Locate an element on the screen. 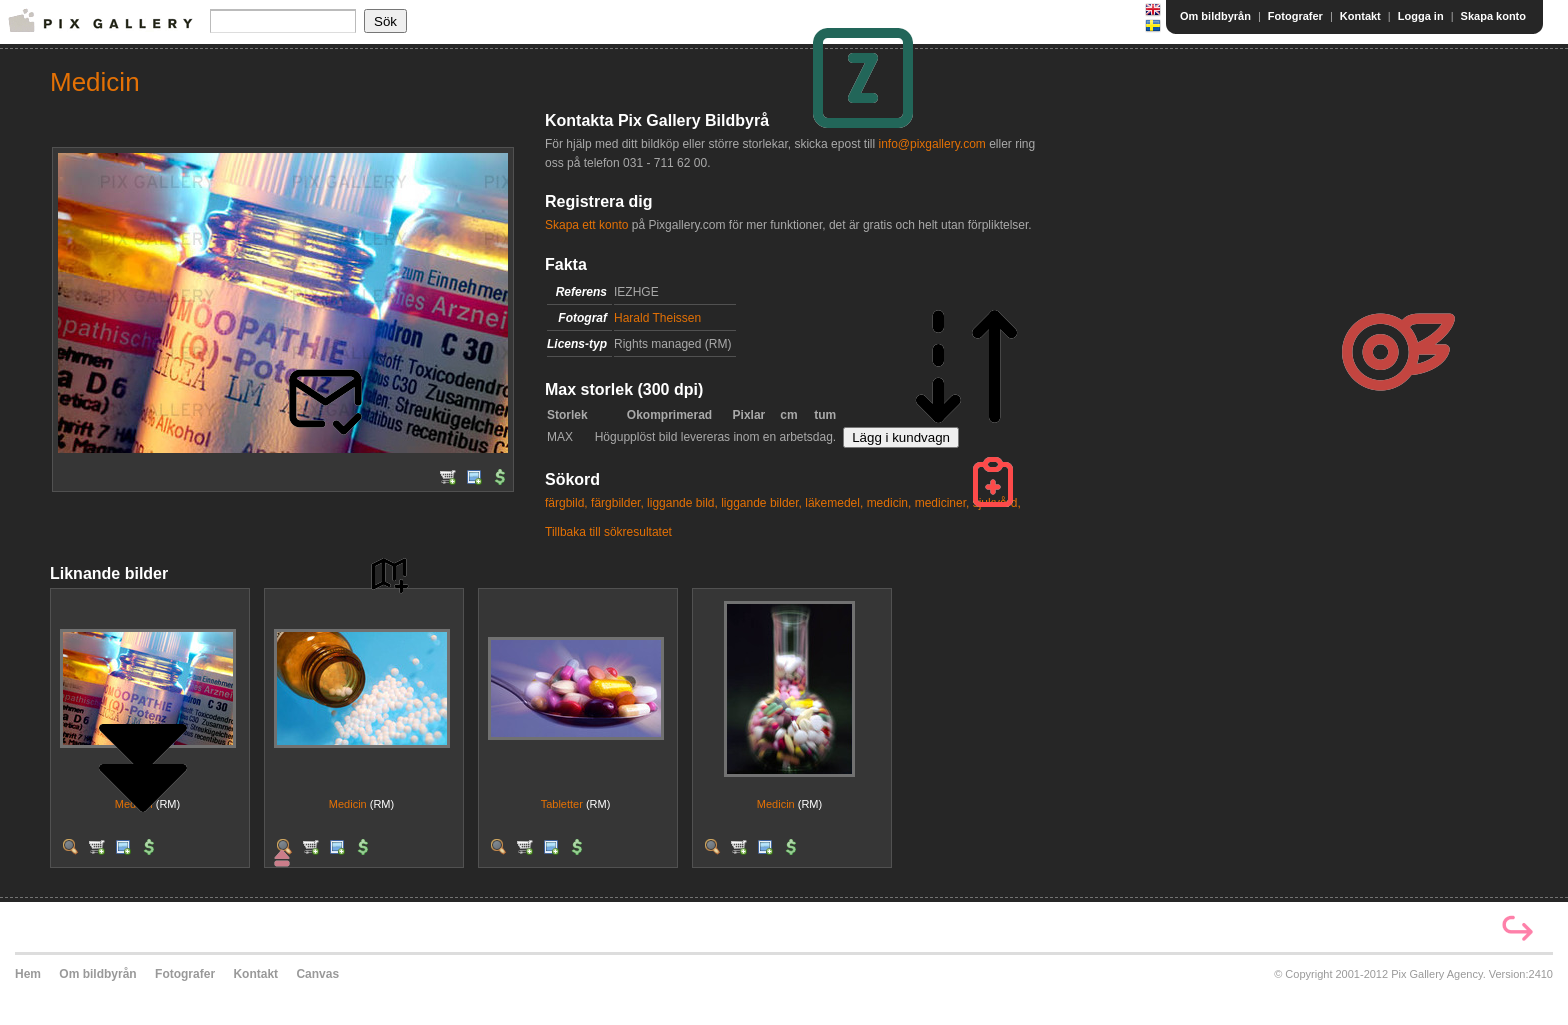  alphabetical sorting option (Z) is located at coordinates (863, 78).